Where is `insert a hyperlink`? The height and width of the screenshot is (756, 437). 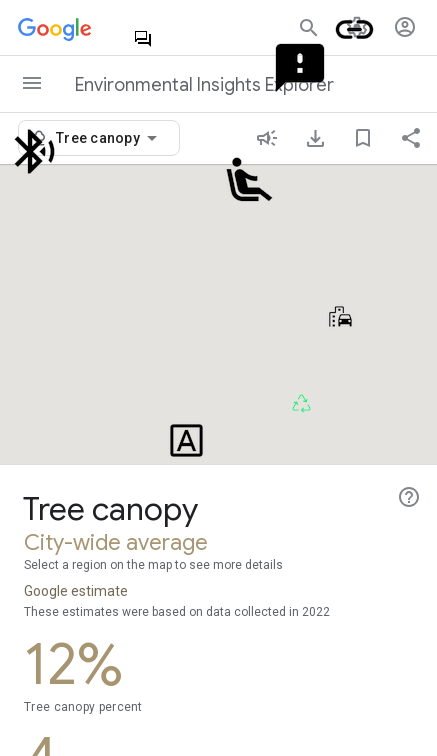
insert a hyperlink is located at coordinates (354, 29).